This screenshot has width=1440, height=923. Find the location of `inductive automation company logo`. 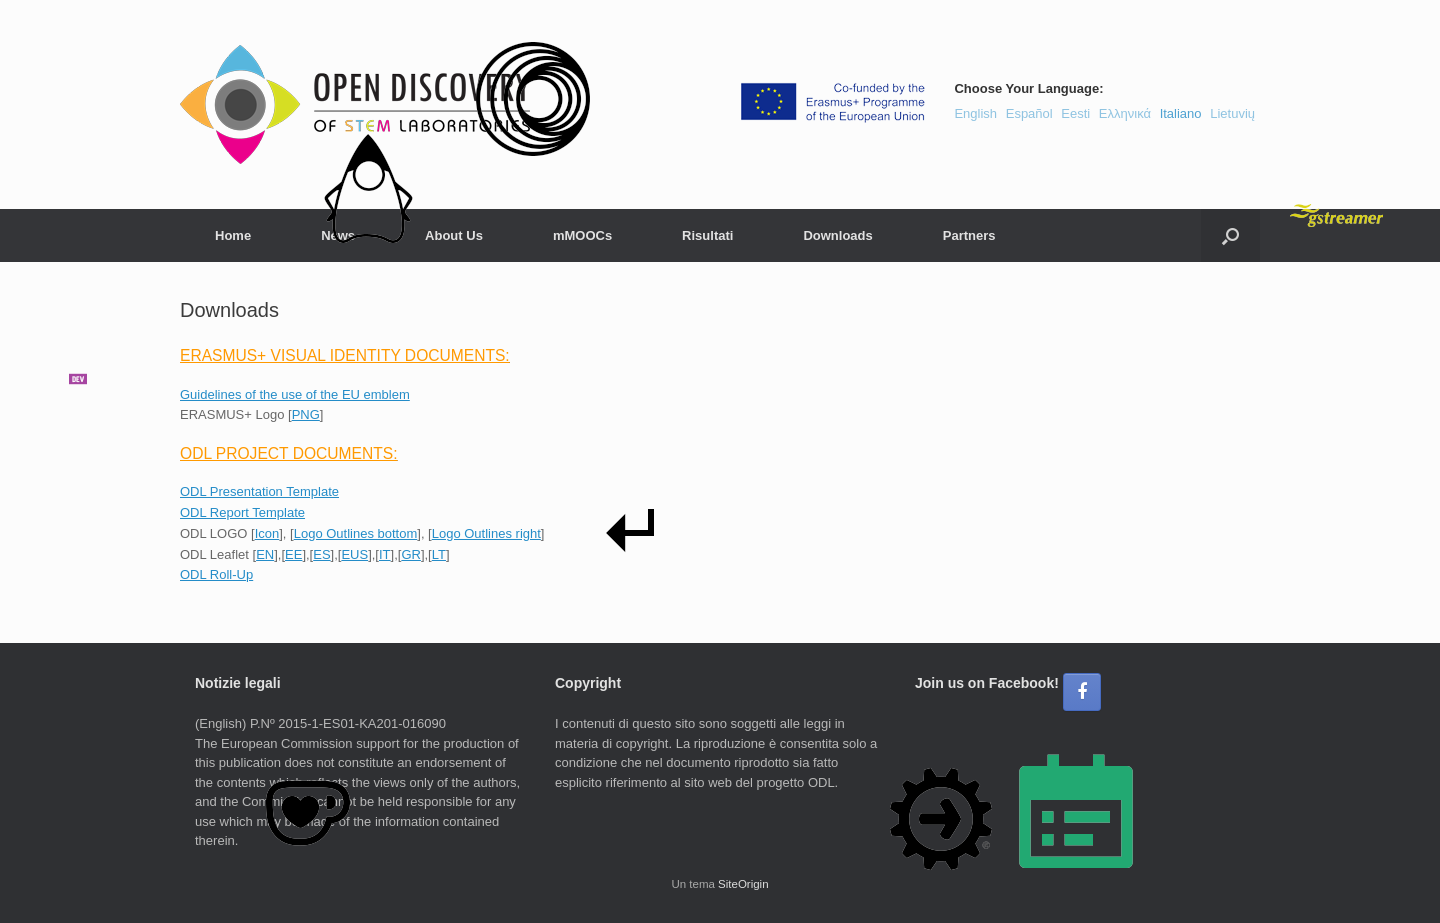

inductive automation company logo is located at coordinates (941, 819).